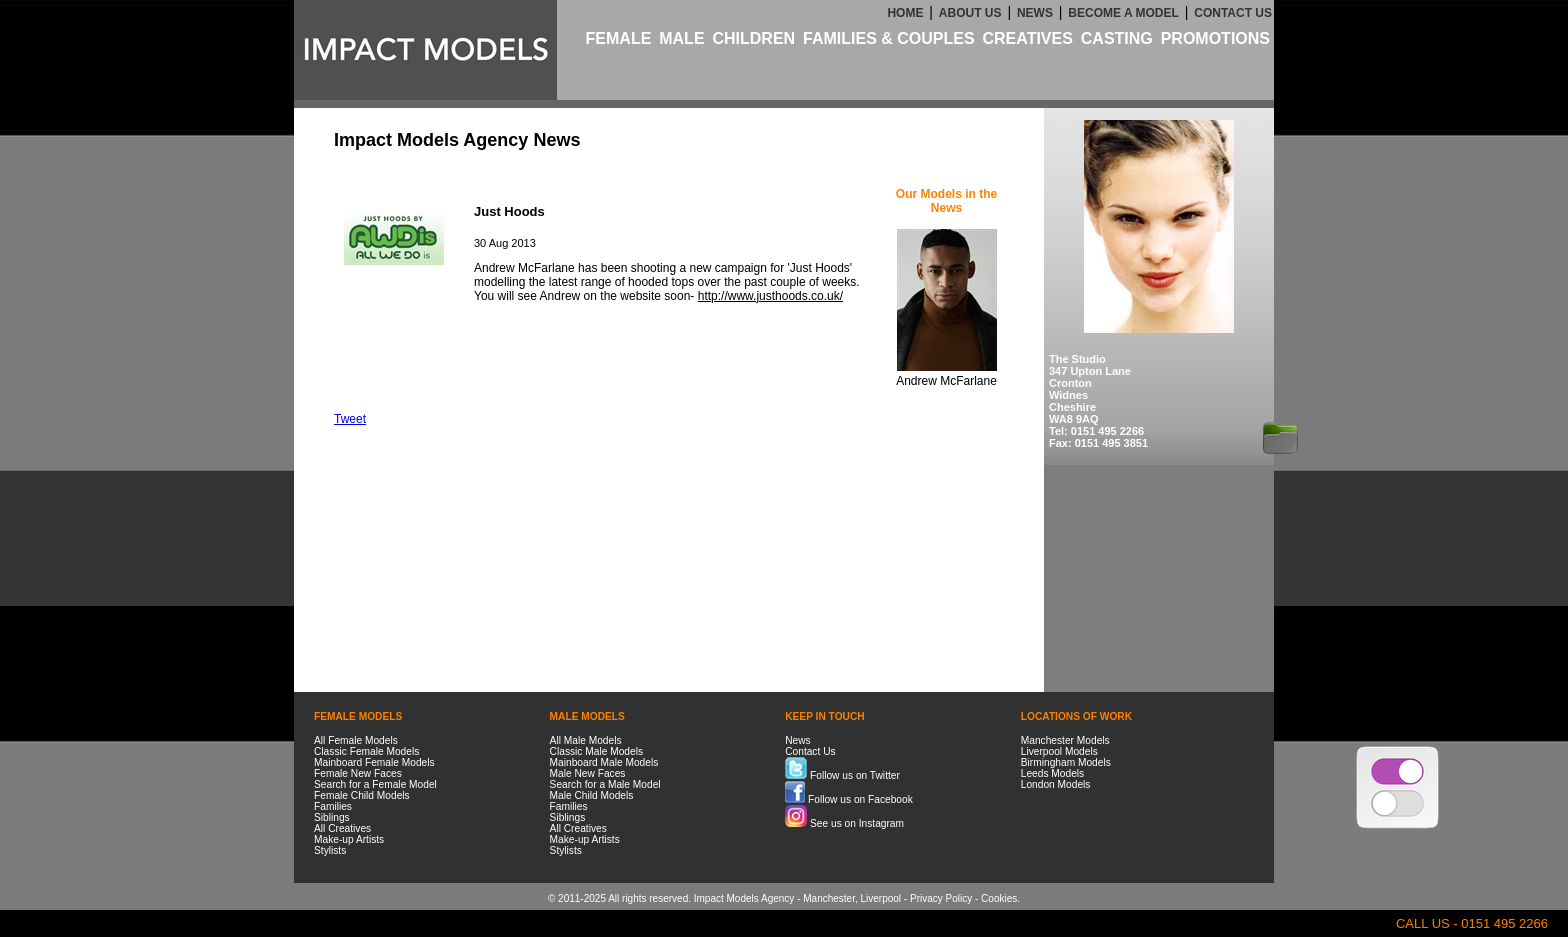  Describe the element at coordinates (1280, 437) in the screenshot. I see `drop files here to add to folder` at that location.